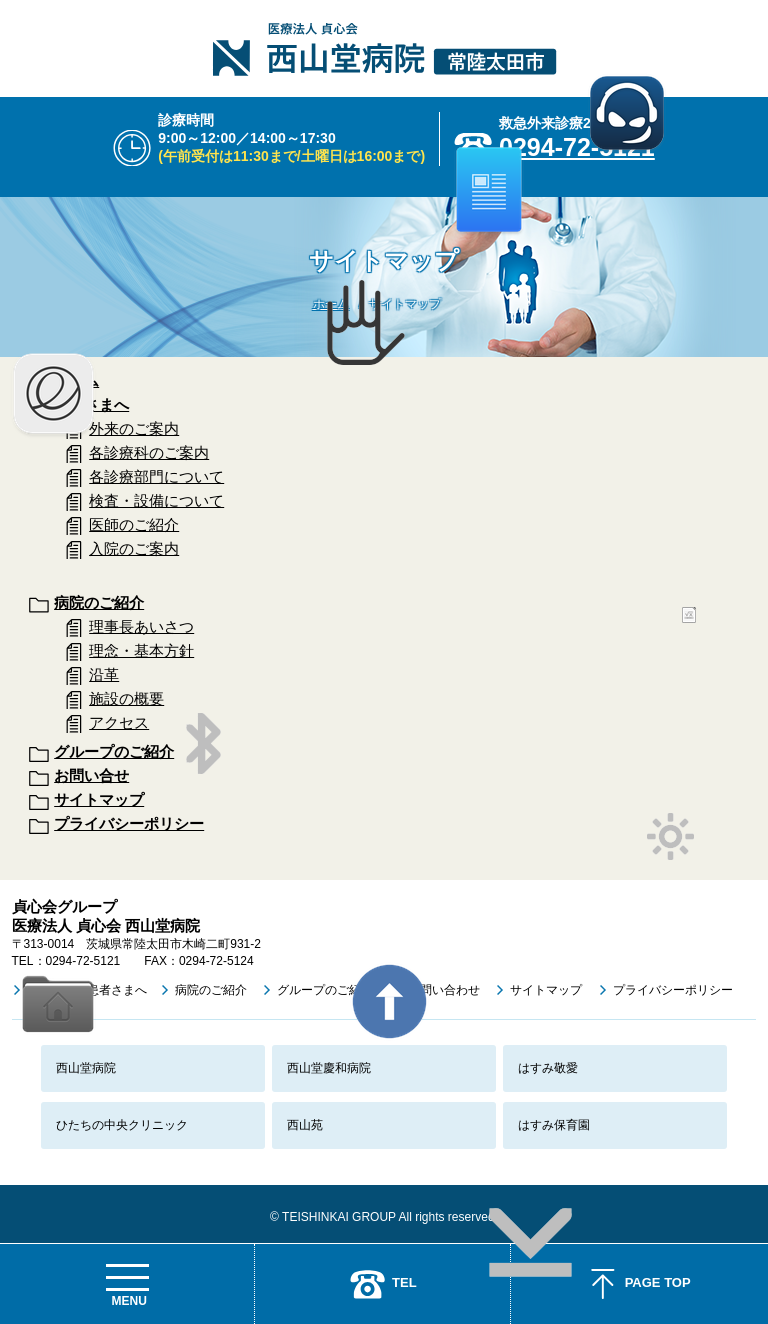 The width and height of the screenshot is (768, 1324). Describe the element at coordinates (670, 836) in the screenshot. I see `adjust display brightness settings` at that location.